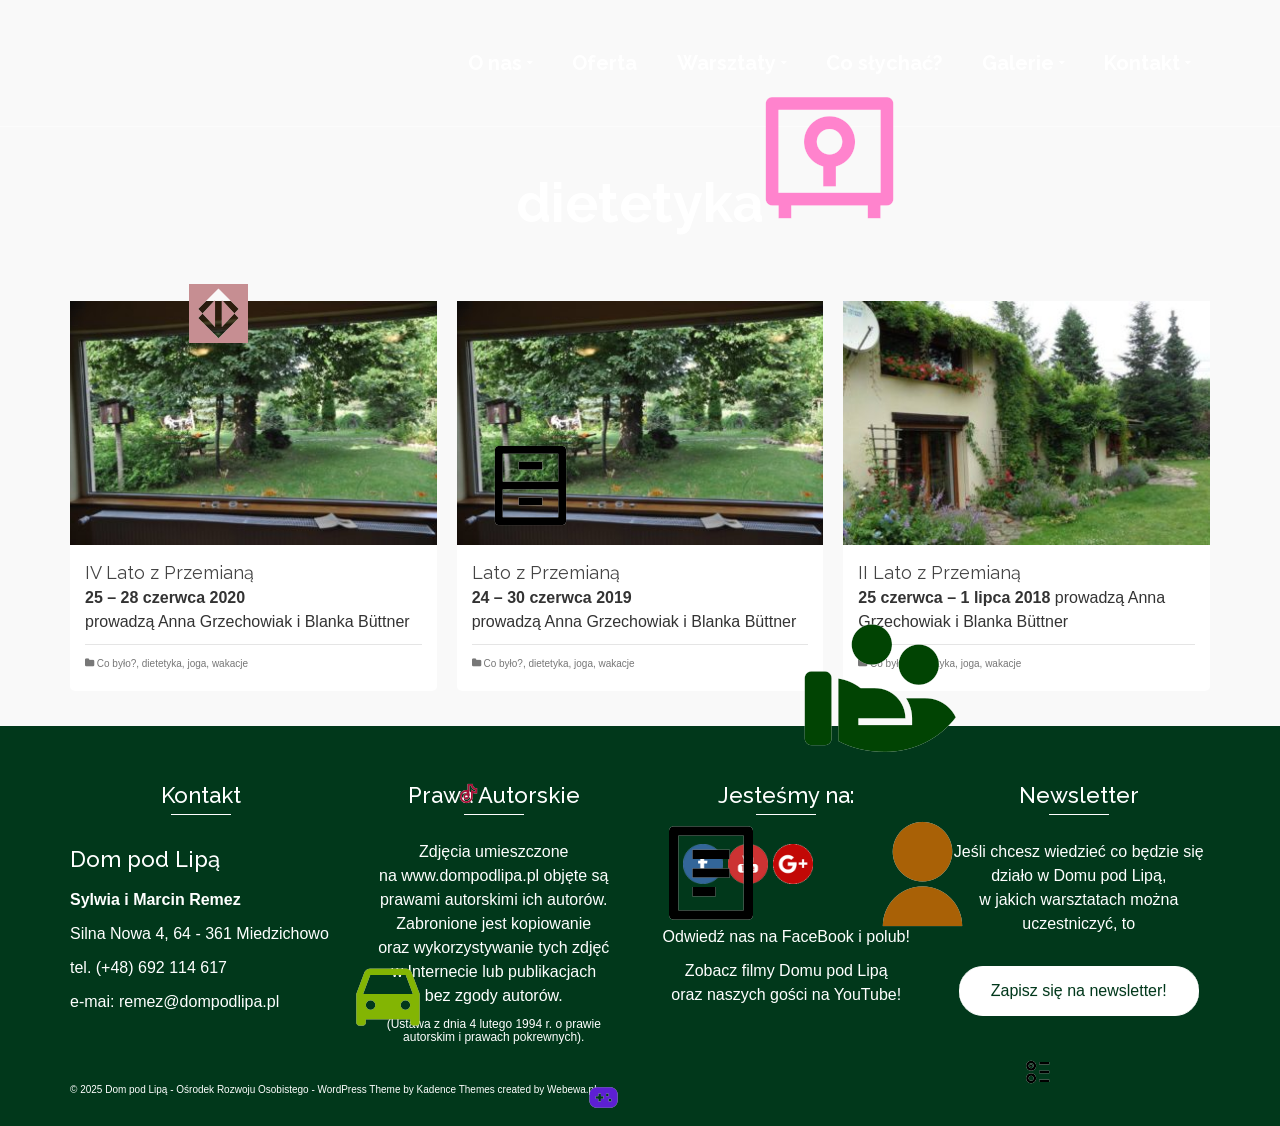  Describe the element at coordinates (468, 793) in the screenshot. I see `open the tiktok app` at that location.